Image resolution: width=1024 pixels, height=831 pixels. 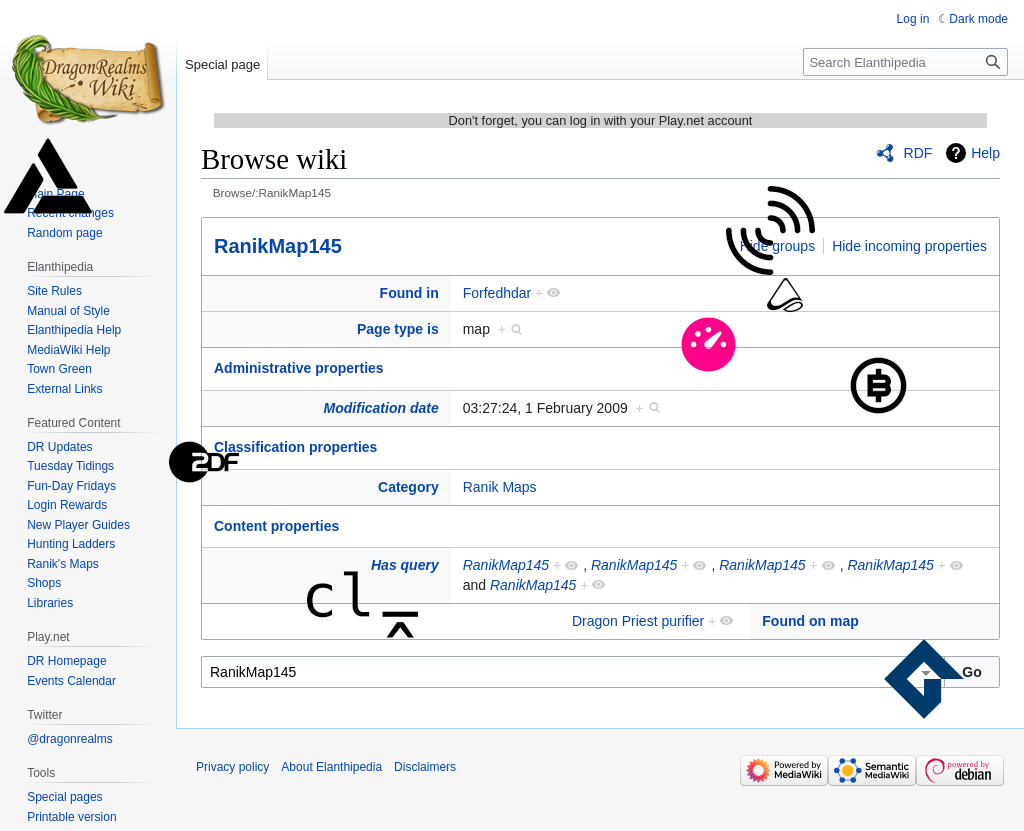 What do you see at coordinates (878, 385) in the screenshot?
I see `access bitcoin wallet or cryptocurrency features` at bounding box center [878, 385].